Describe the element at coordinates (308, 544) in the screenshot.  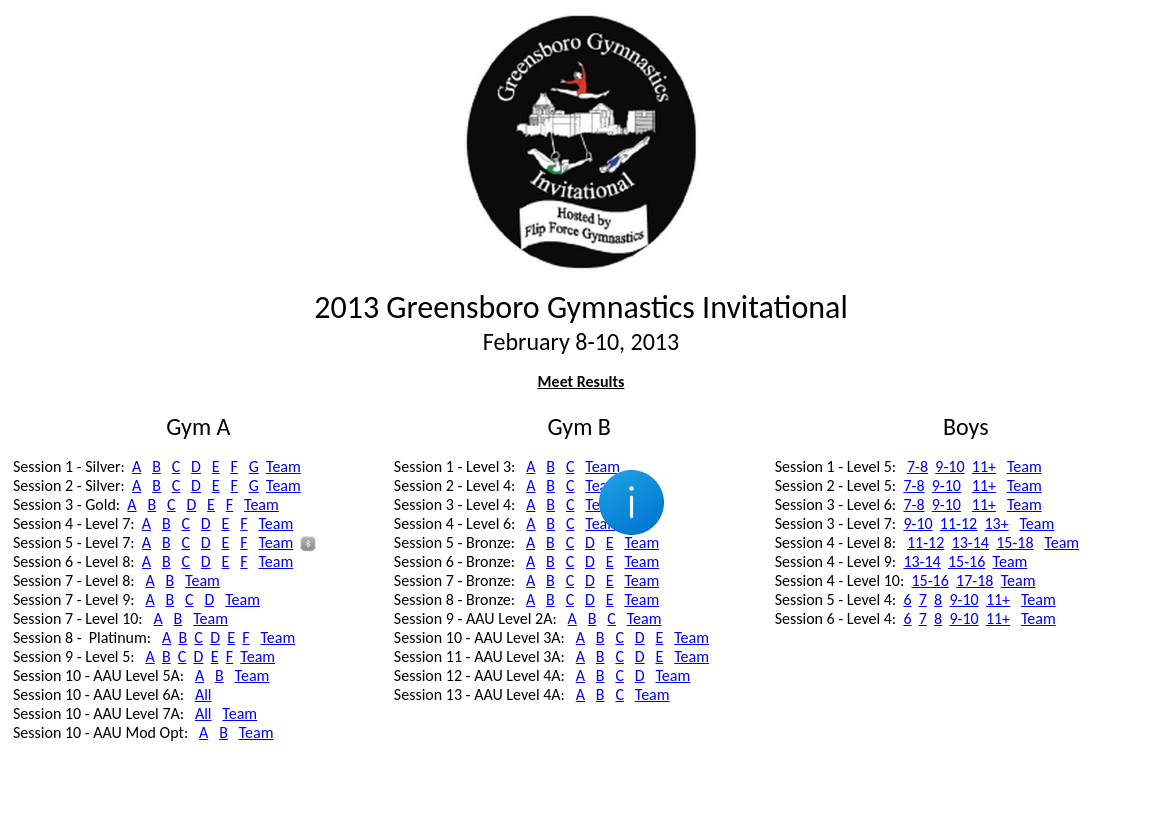
I see `bluetooth is currently disabled or inactive` at that location.